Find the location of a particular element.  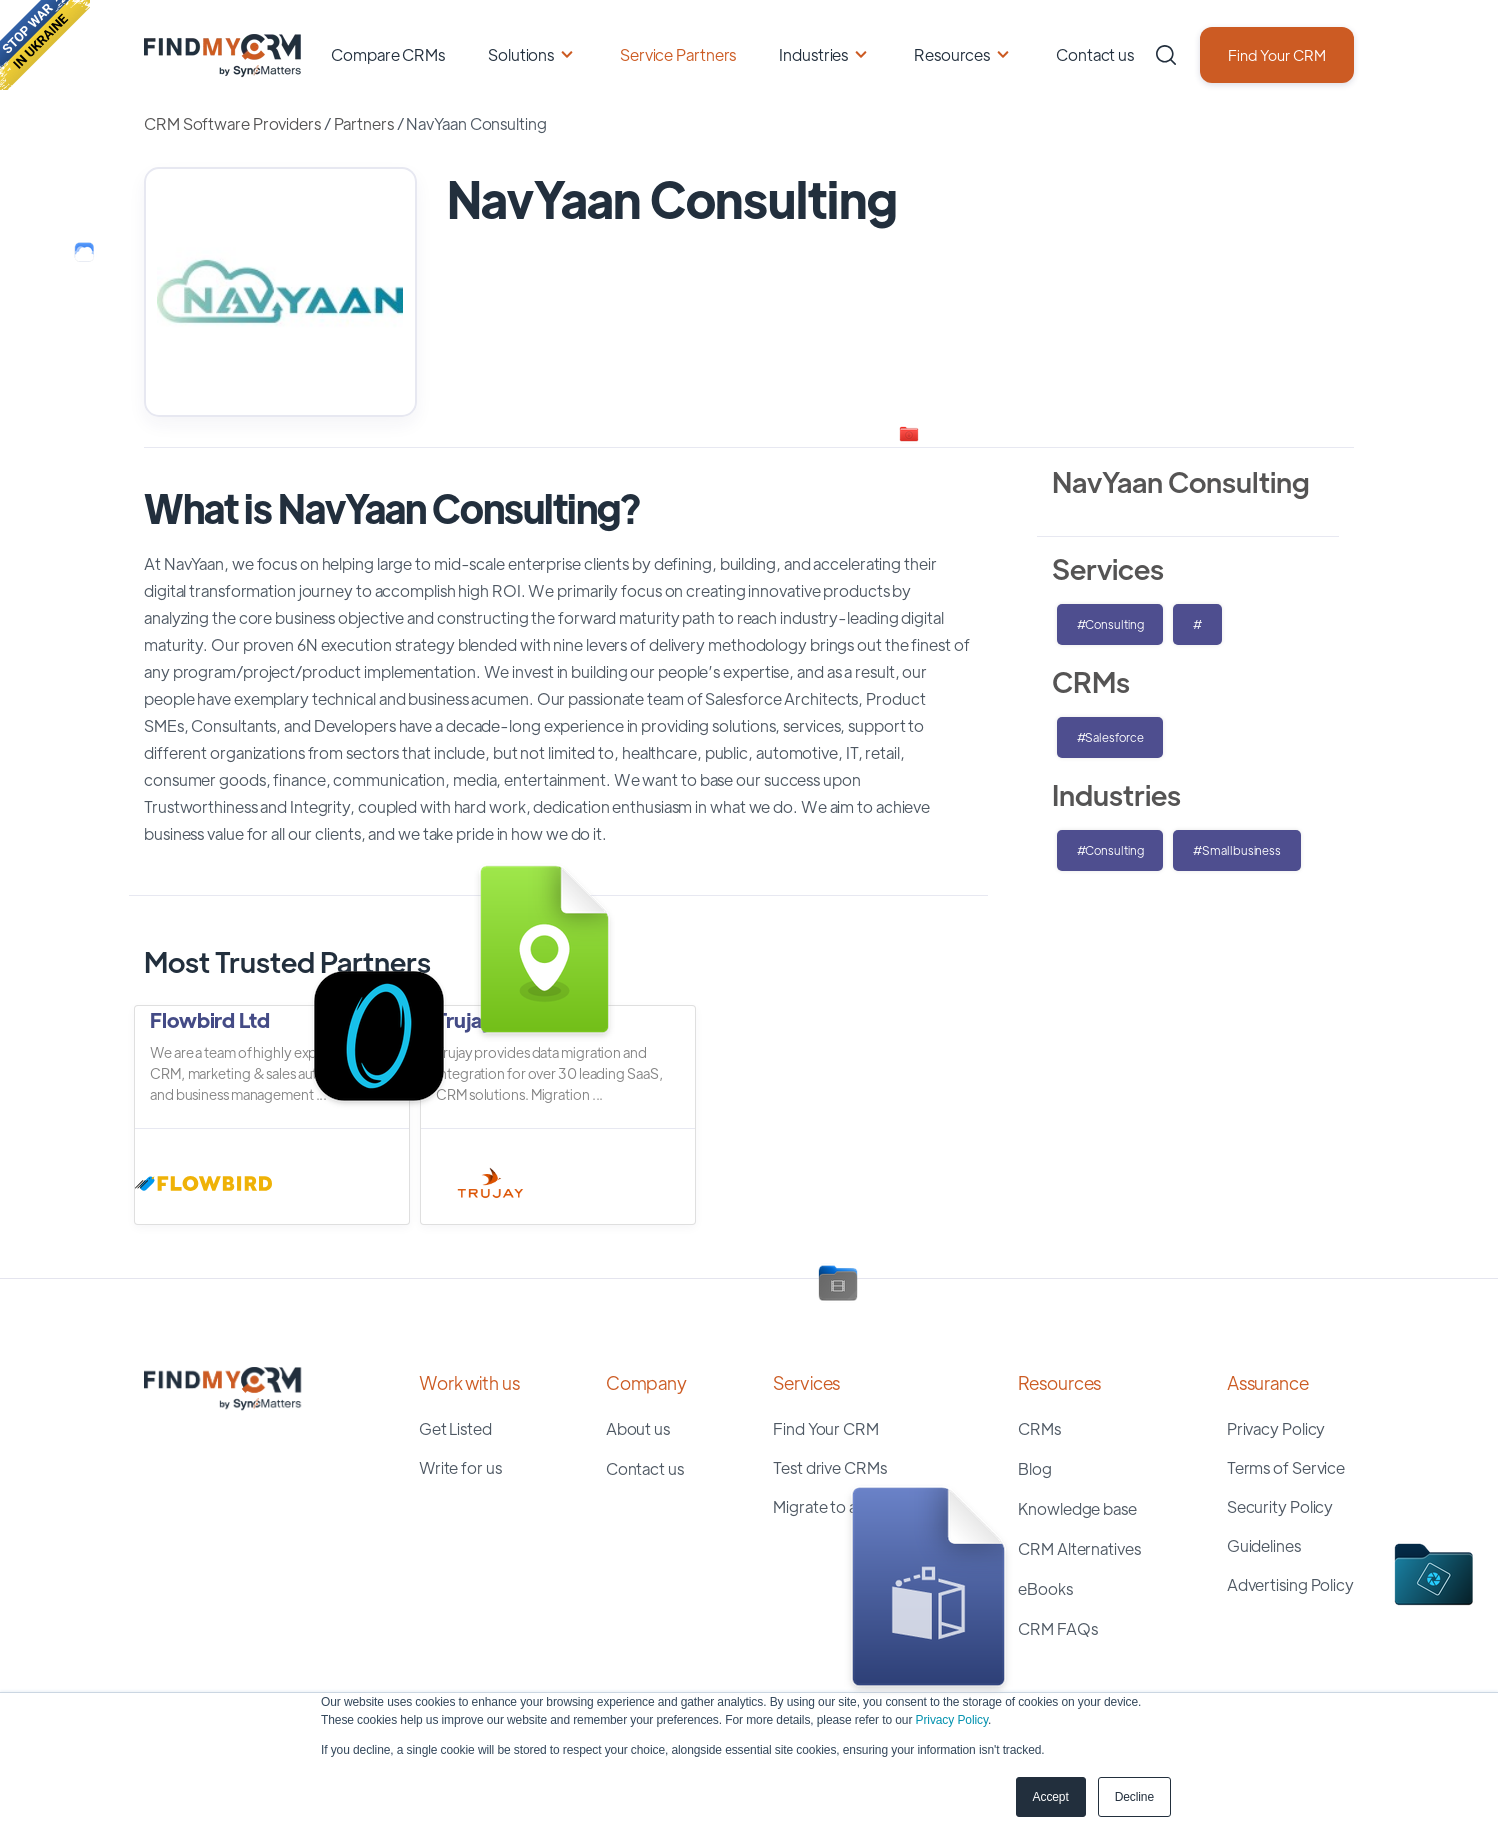

a DWG file containing CAD or 3D drawing data is located at coordinates (928, 1590).